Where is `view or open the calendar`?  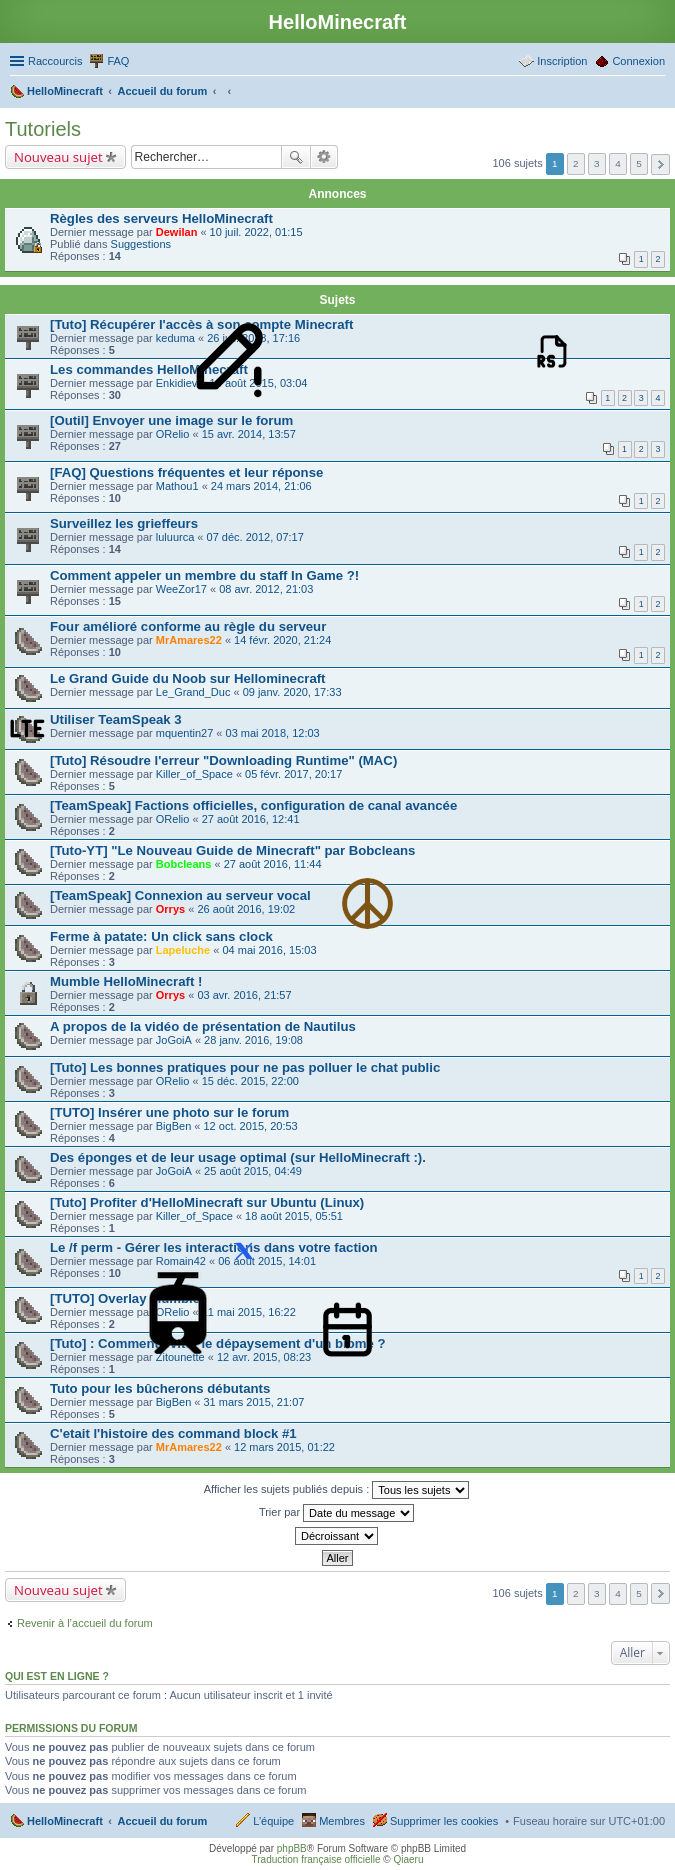
view or open the calendar is located at coordinates (347, 1329).